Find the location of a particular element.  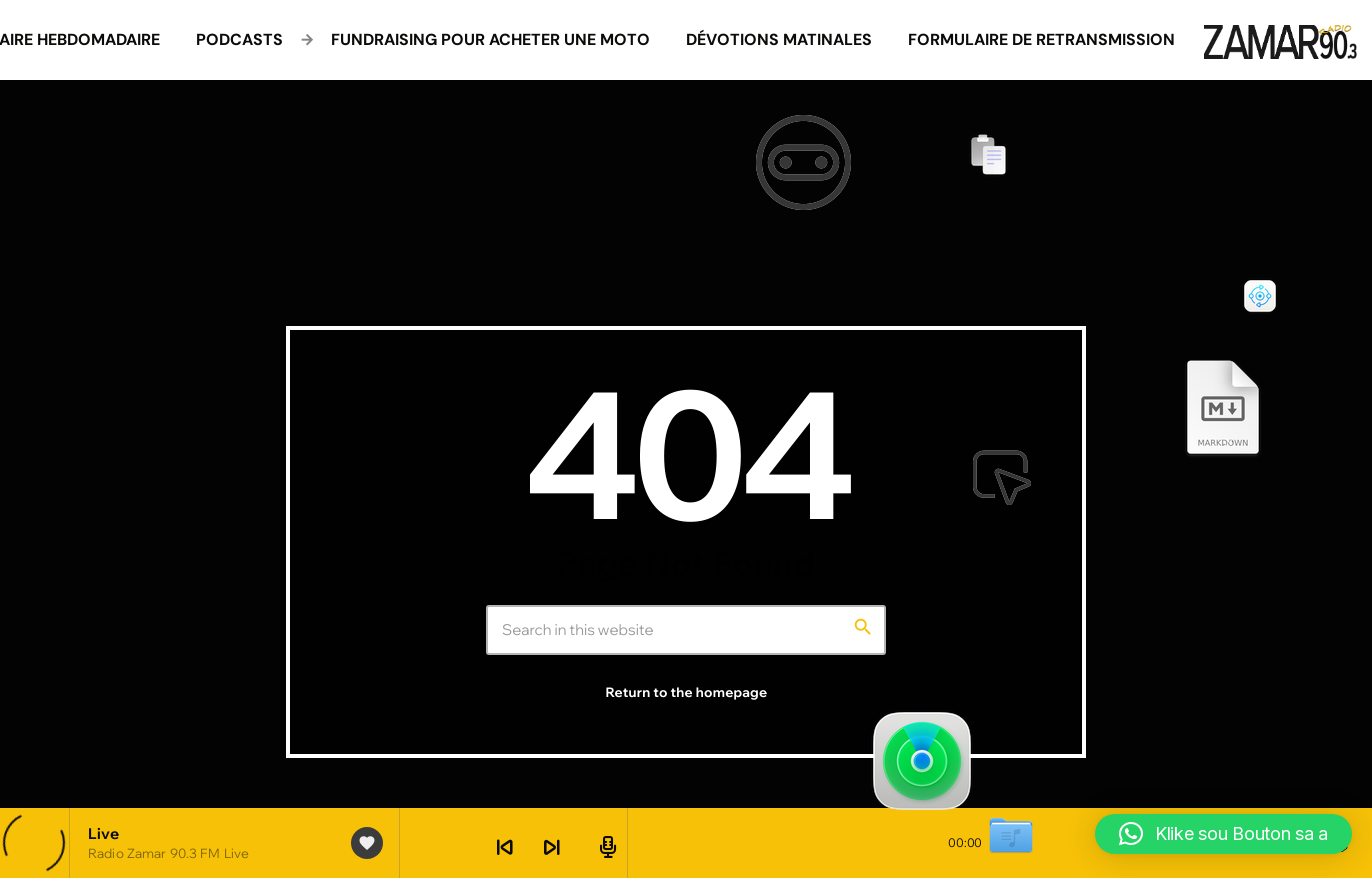

open Find My app to locate devices or people is located at coordinates (922, 761).